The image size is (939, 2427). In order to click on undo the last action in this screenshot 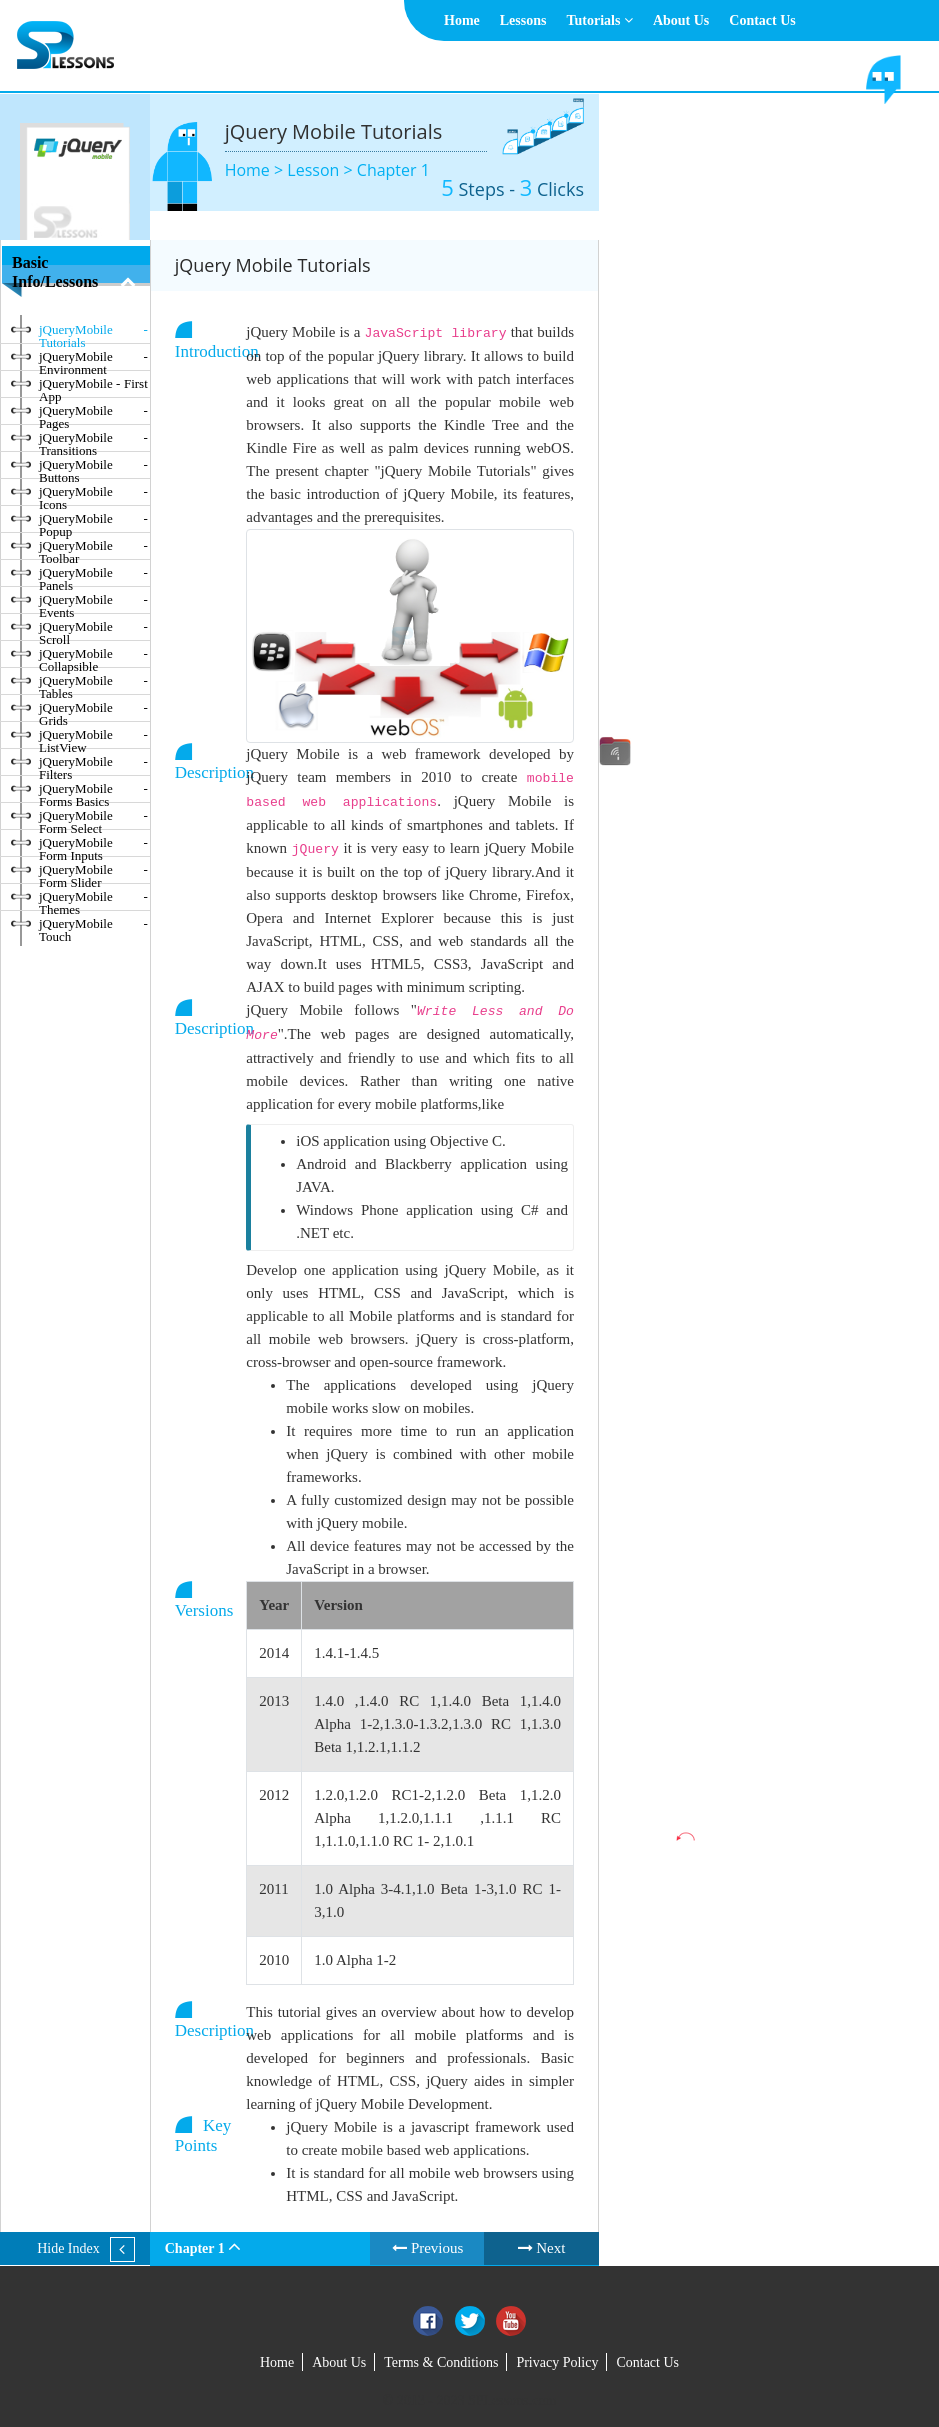, I will do `click(685, 1836)`.